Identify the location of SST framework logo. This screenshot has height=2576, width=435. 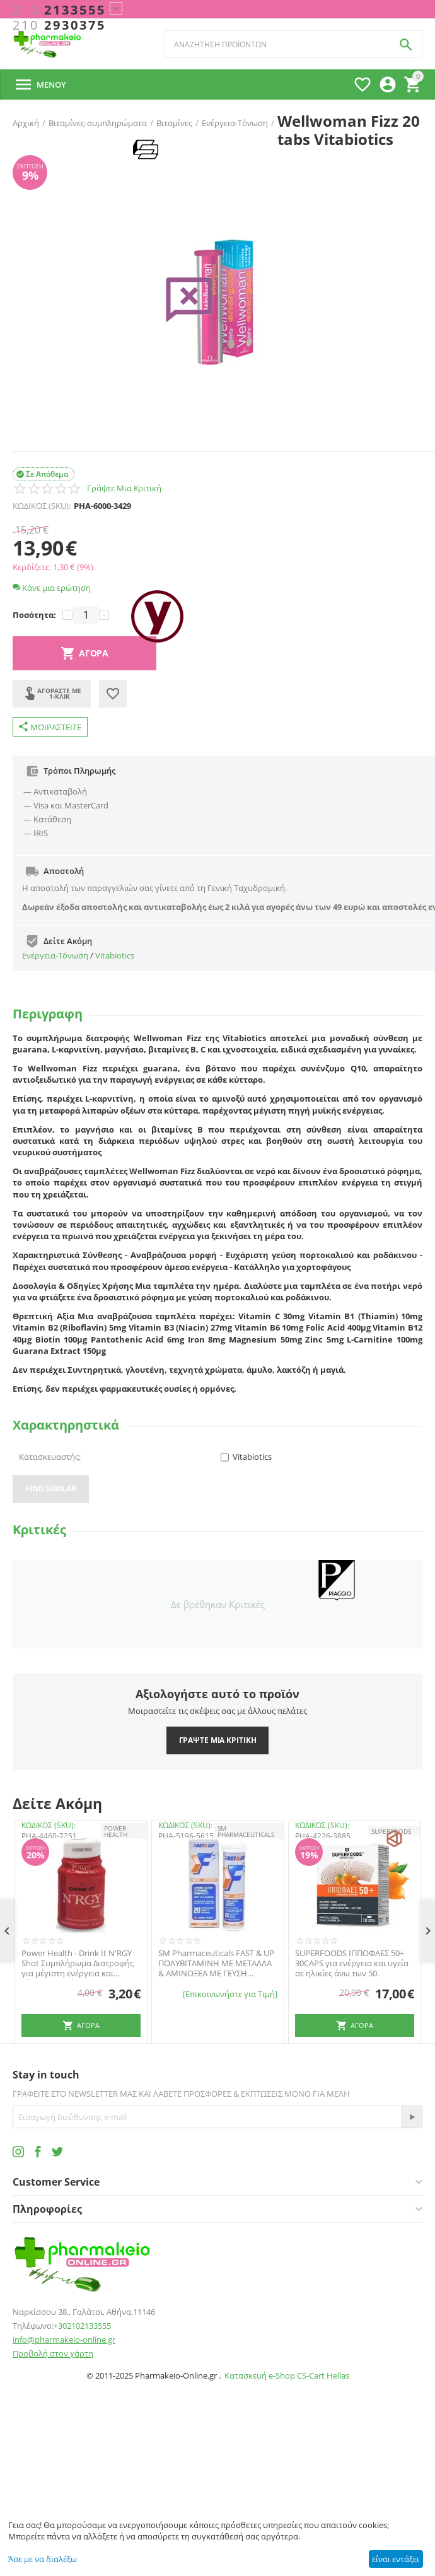
(146, 149).